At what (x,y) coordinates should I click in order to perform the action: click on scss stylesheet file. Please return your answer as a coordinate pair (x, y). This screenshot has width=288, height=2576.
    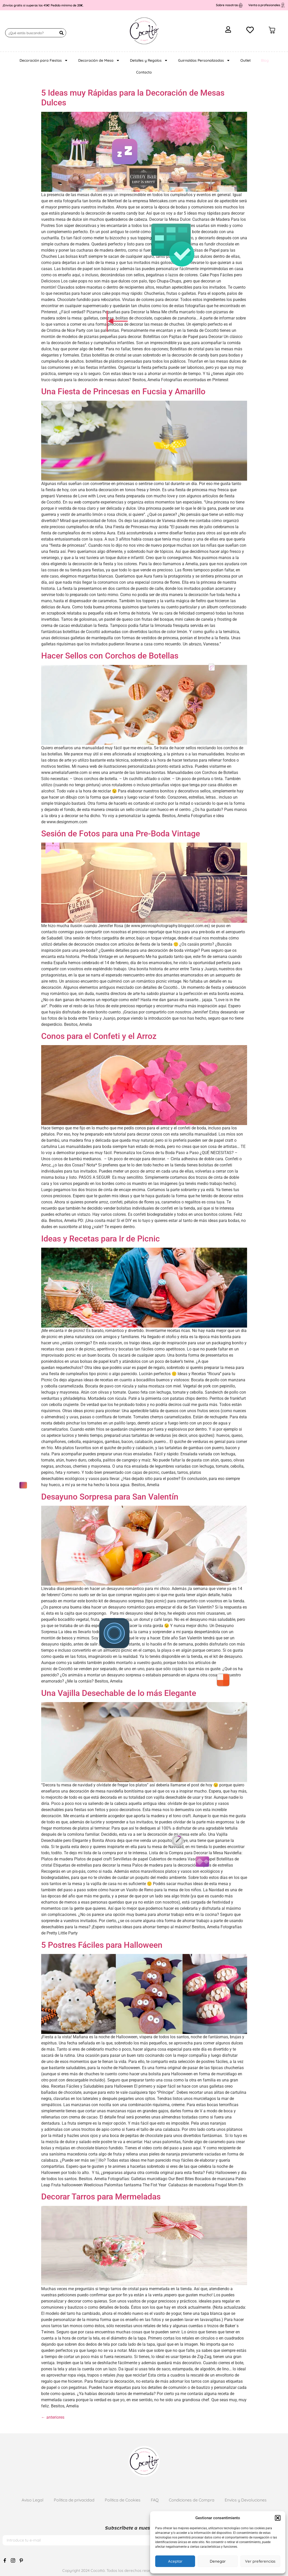
    Looking at the image, I should click on (212, 667).